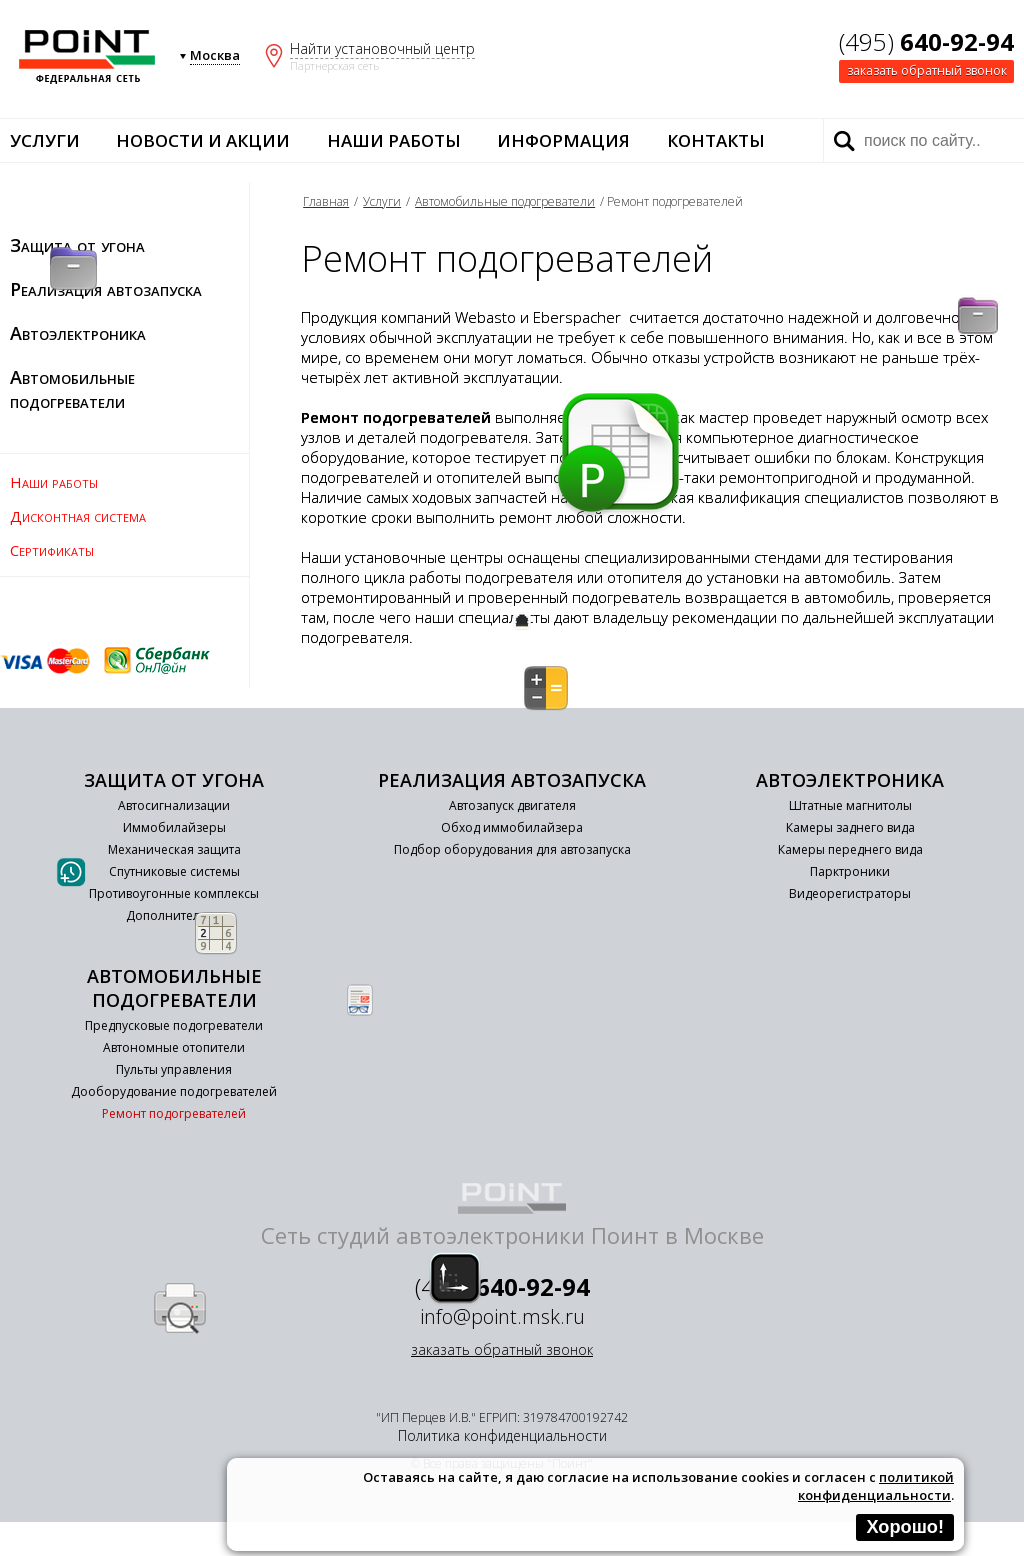 The width and height of the screenshot is (1024, 1556). Describe the element at coordinates (216, 933) in the screenshot. I see `launch gnome sudoku puzzle game` at that location.